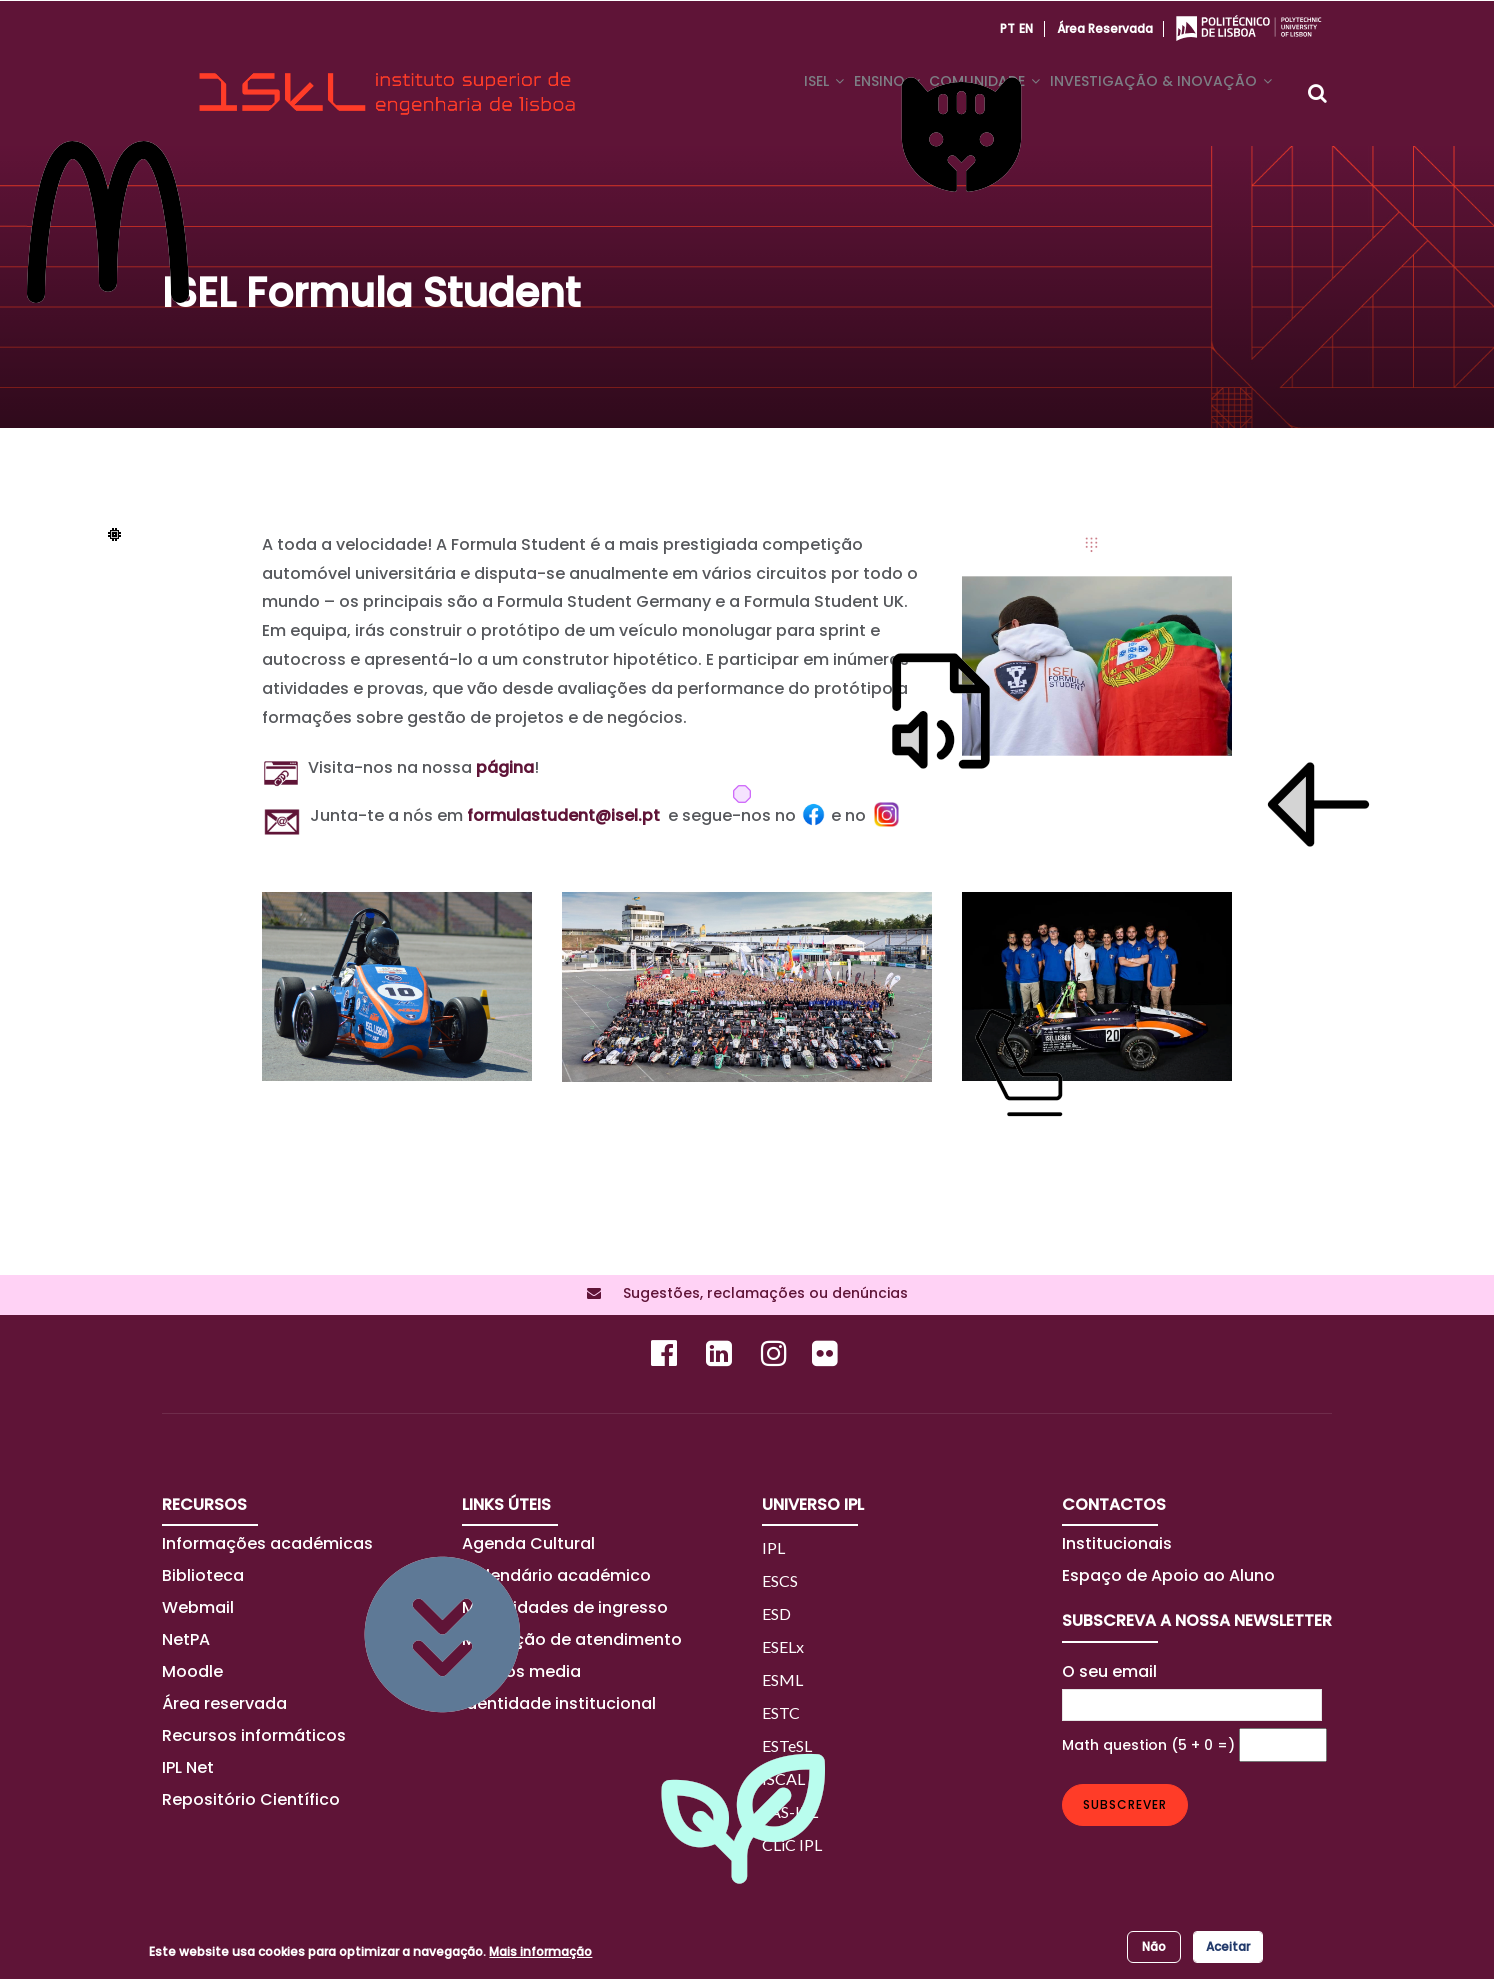 The height and width of the screenshot is (1979, 1494). I want to click on expand all content below, so click(442, 1634).